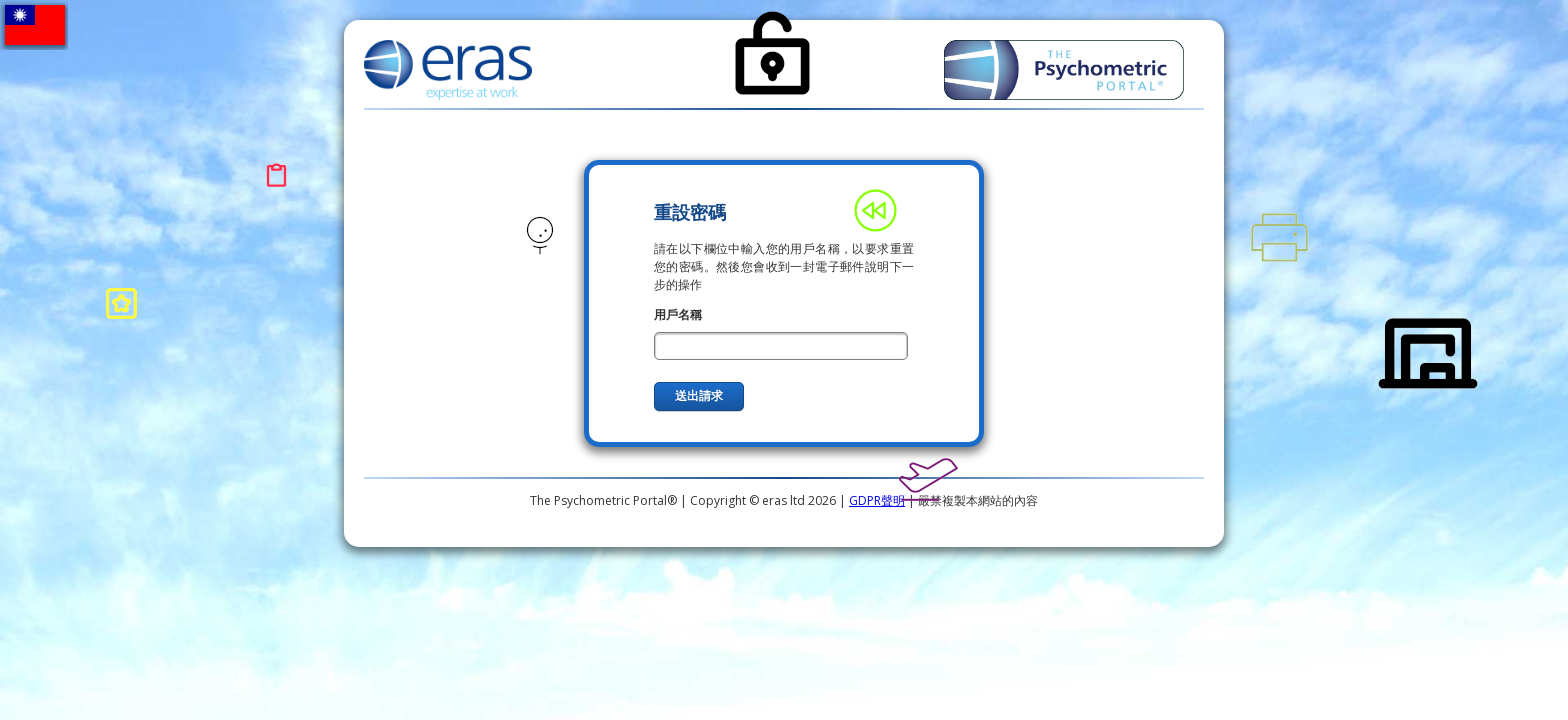 The image size is (1568, 720). I want to click on rewind or skip backward in media playback, so click(875, 210).